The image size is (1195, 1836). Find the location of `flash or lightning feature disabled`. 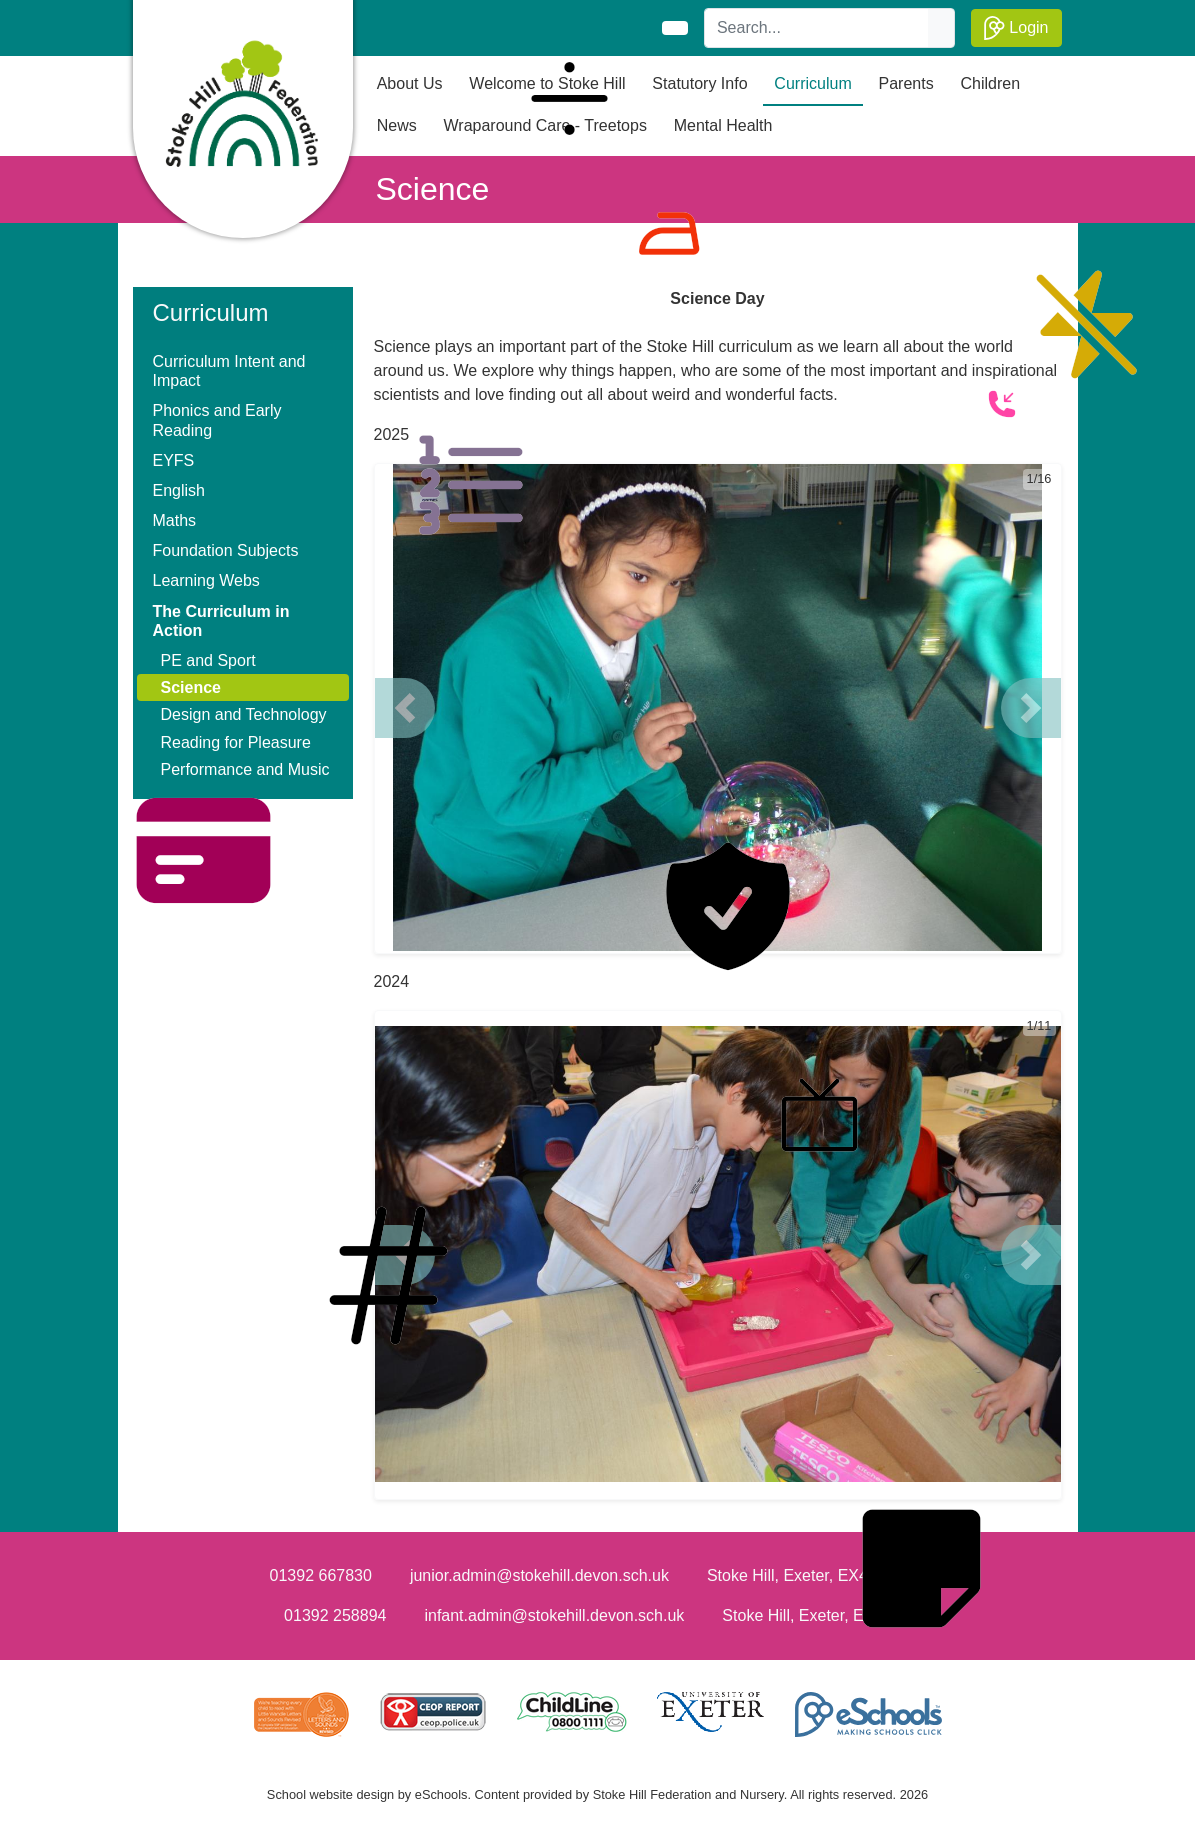

flash or lightning feature disabled is located at coordinates (1086, 324).